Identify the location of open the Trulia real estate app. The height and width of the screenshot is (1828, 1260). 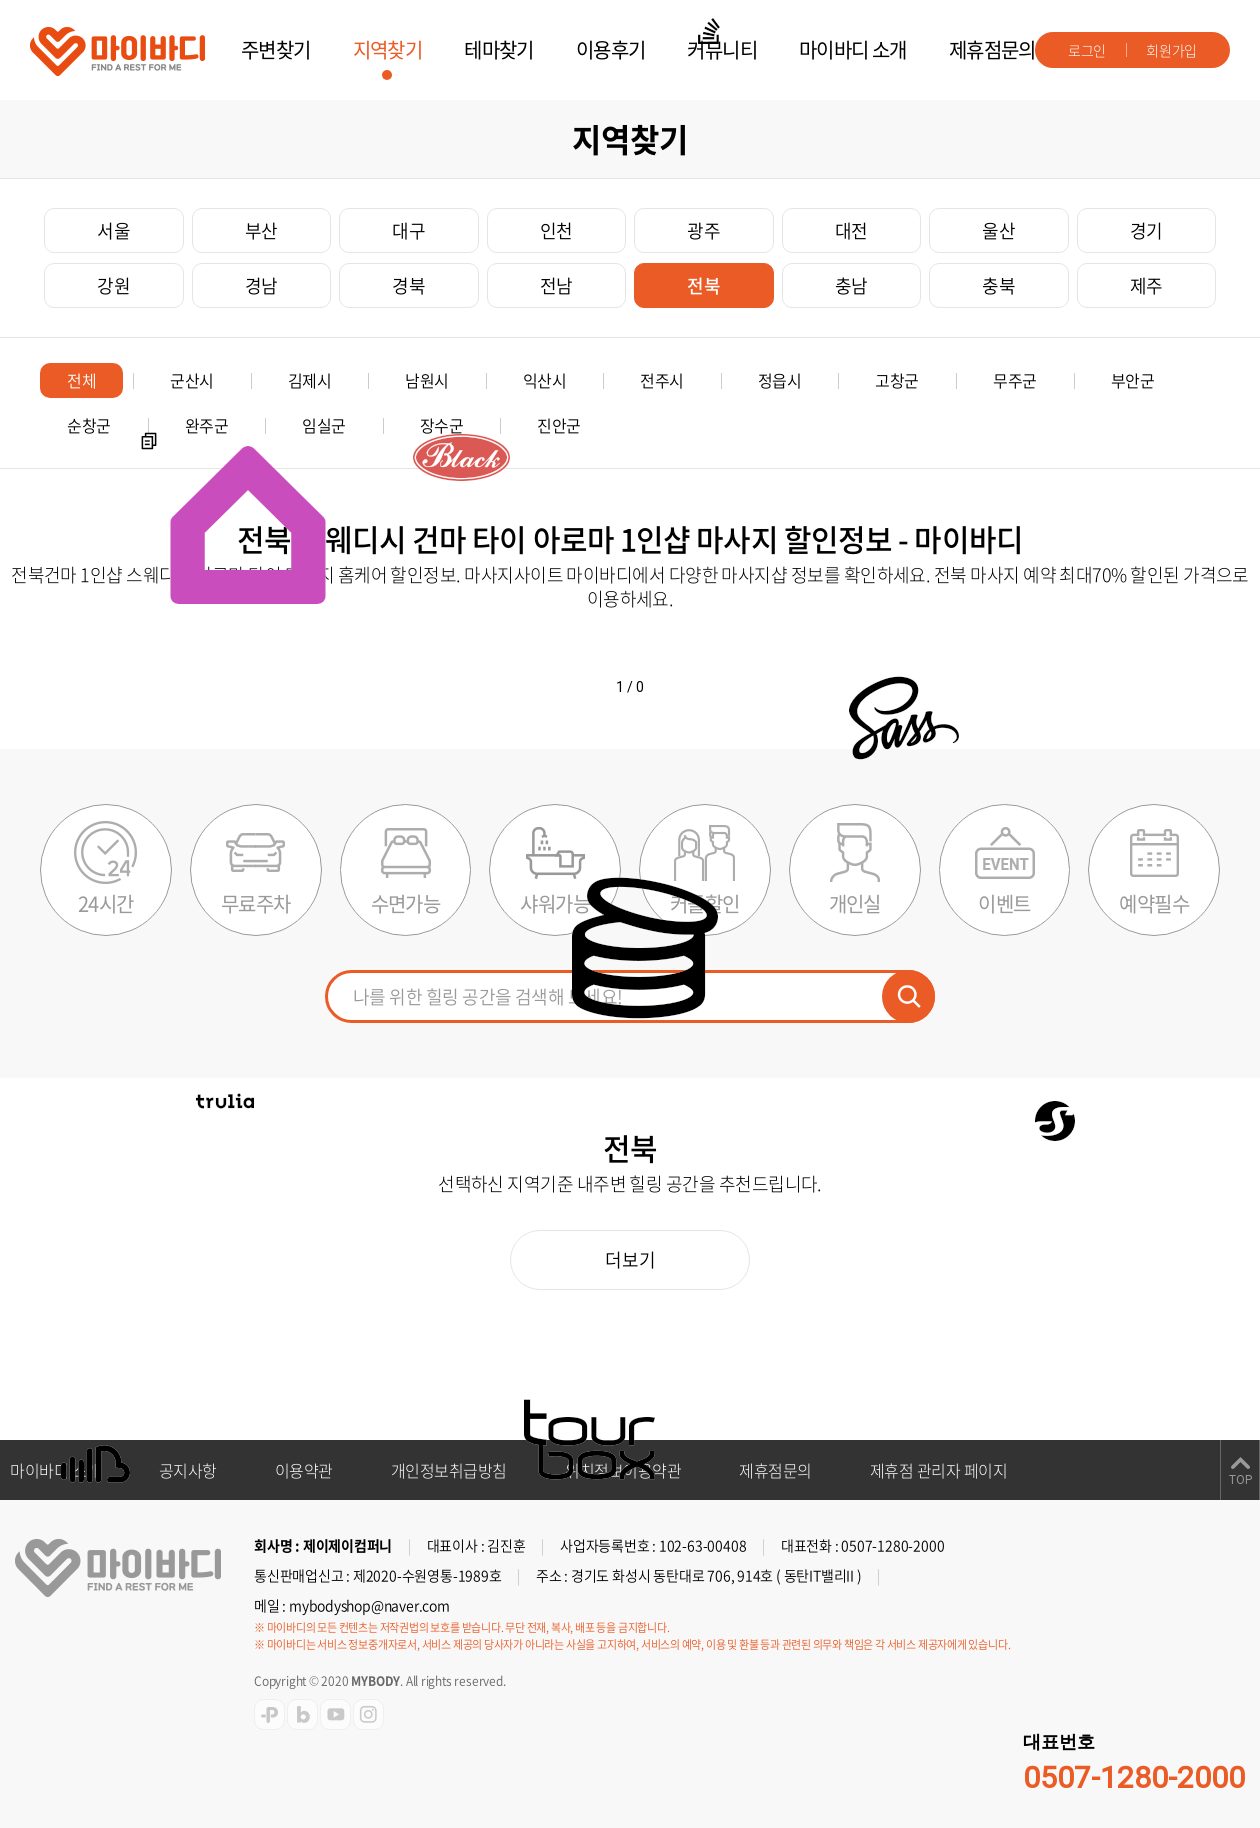
(225, 1101).